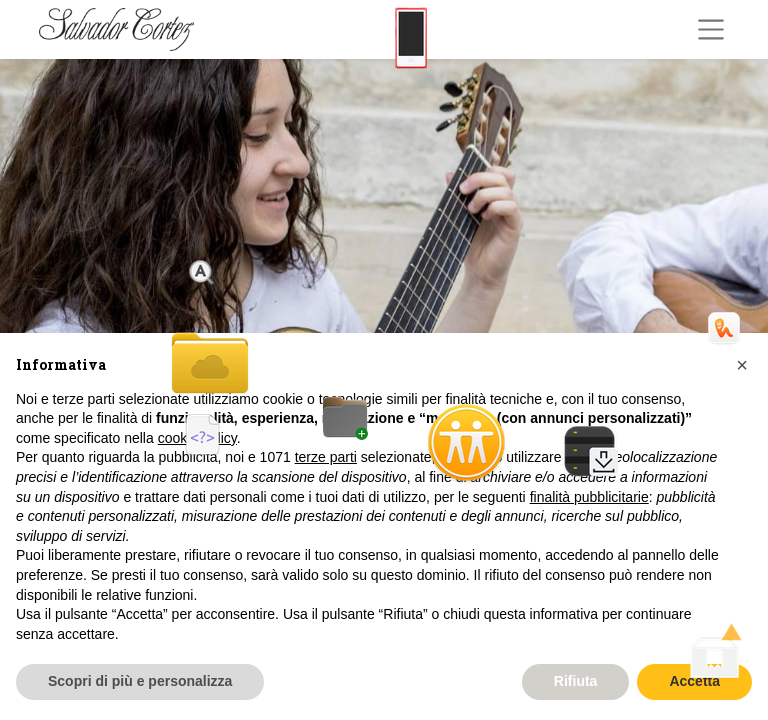 The height and width of the screenshot is (720, 768). I want to click on launch gnome nibbles snake game, so click(724, 328).